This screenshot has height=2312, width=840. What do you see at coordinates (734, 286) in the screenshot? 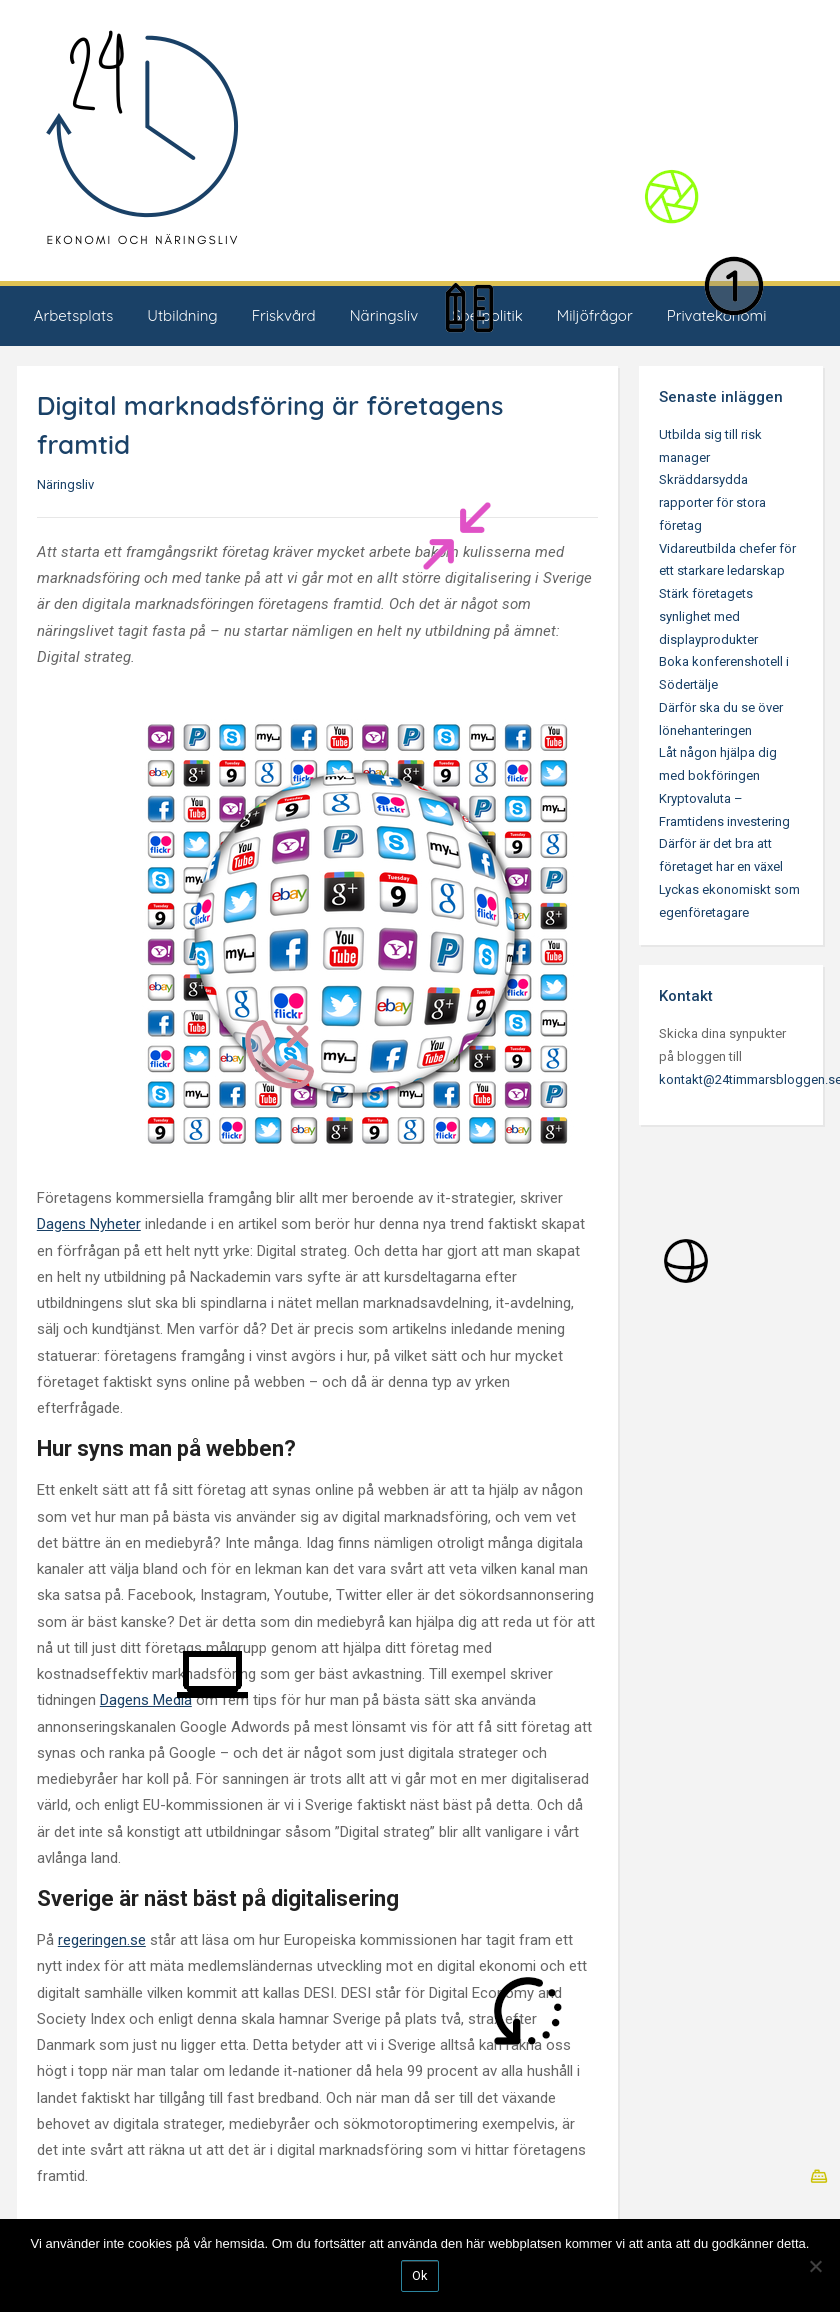
I see `indicates the first step in a sequence or tutorial` at bounding box center [734, 286].